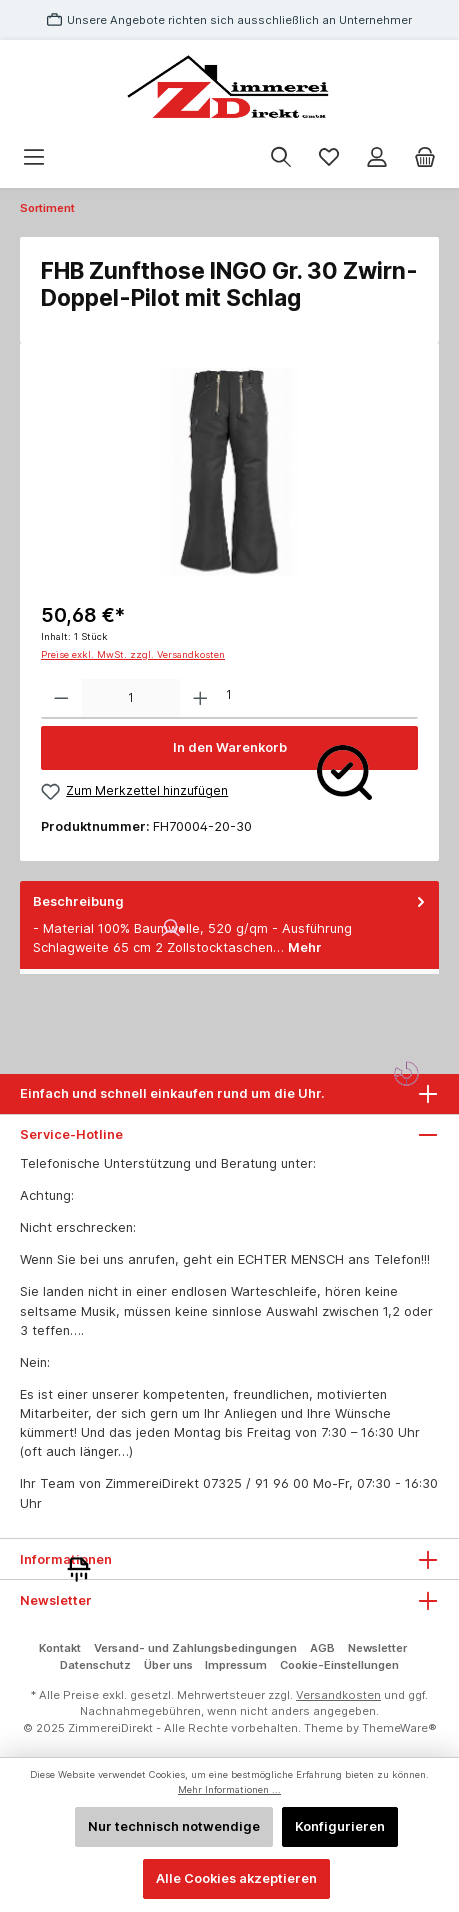  Describe the element at coordinates (406, 1073) in the screenshot. I see `view analytics or statistics breakdown` at that location.